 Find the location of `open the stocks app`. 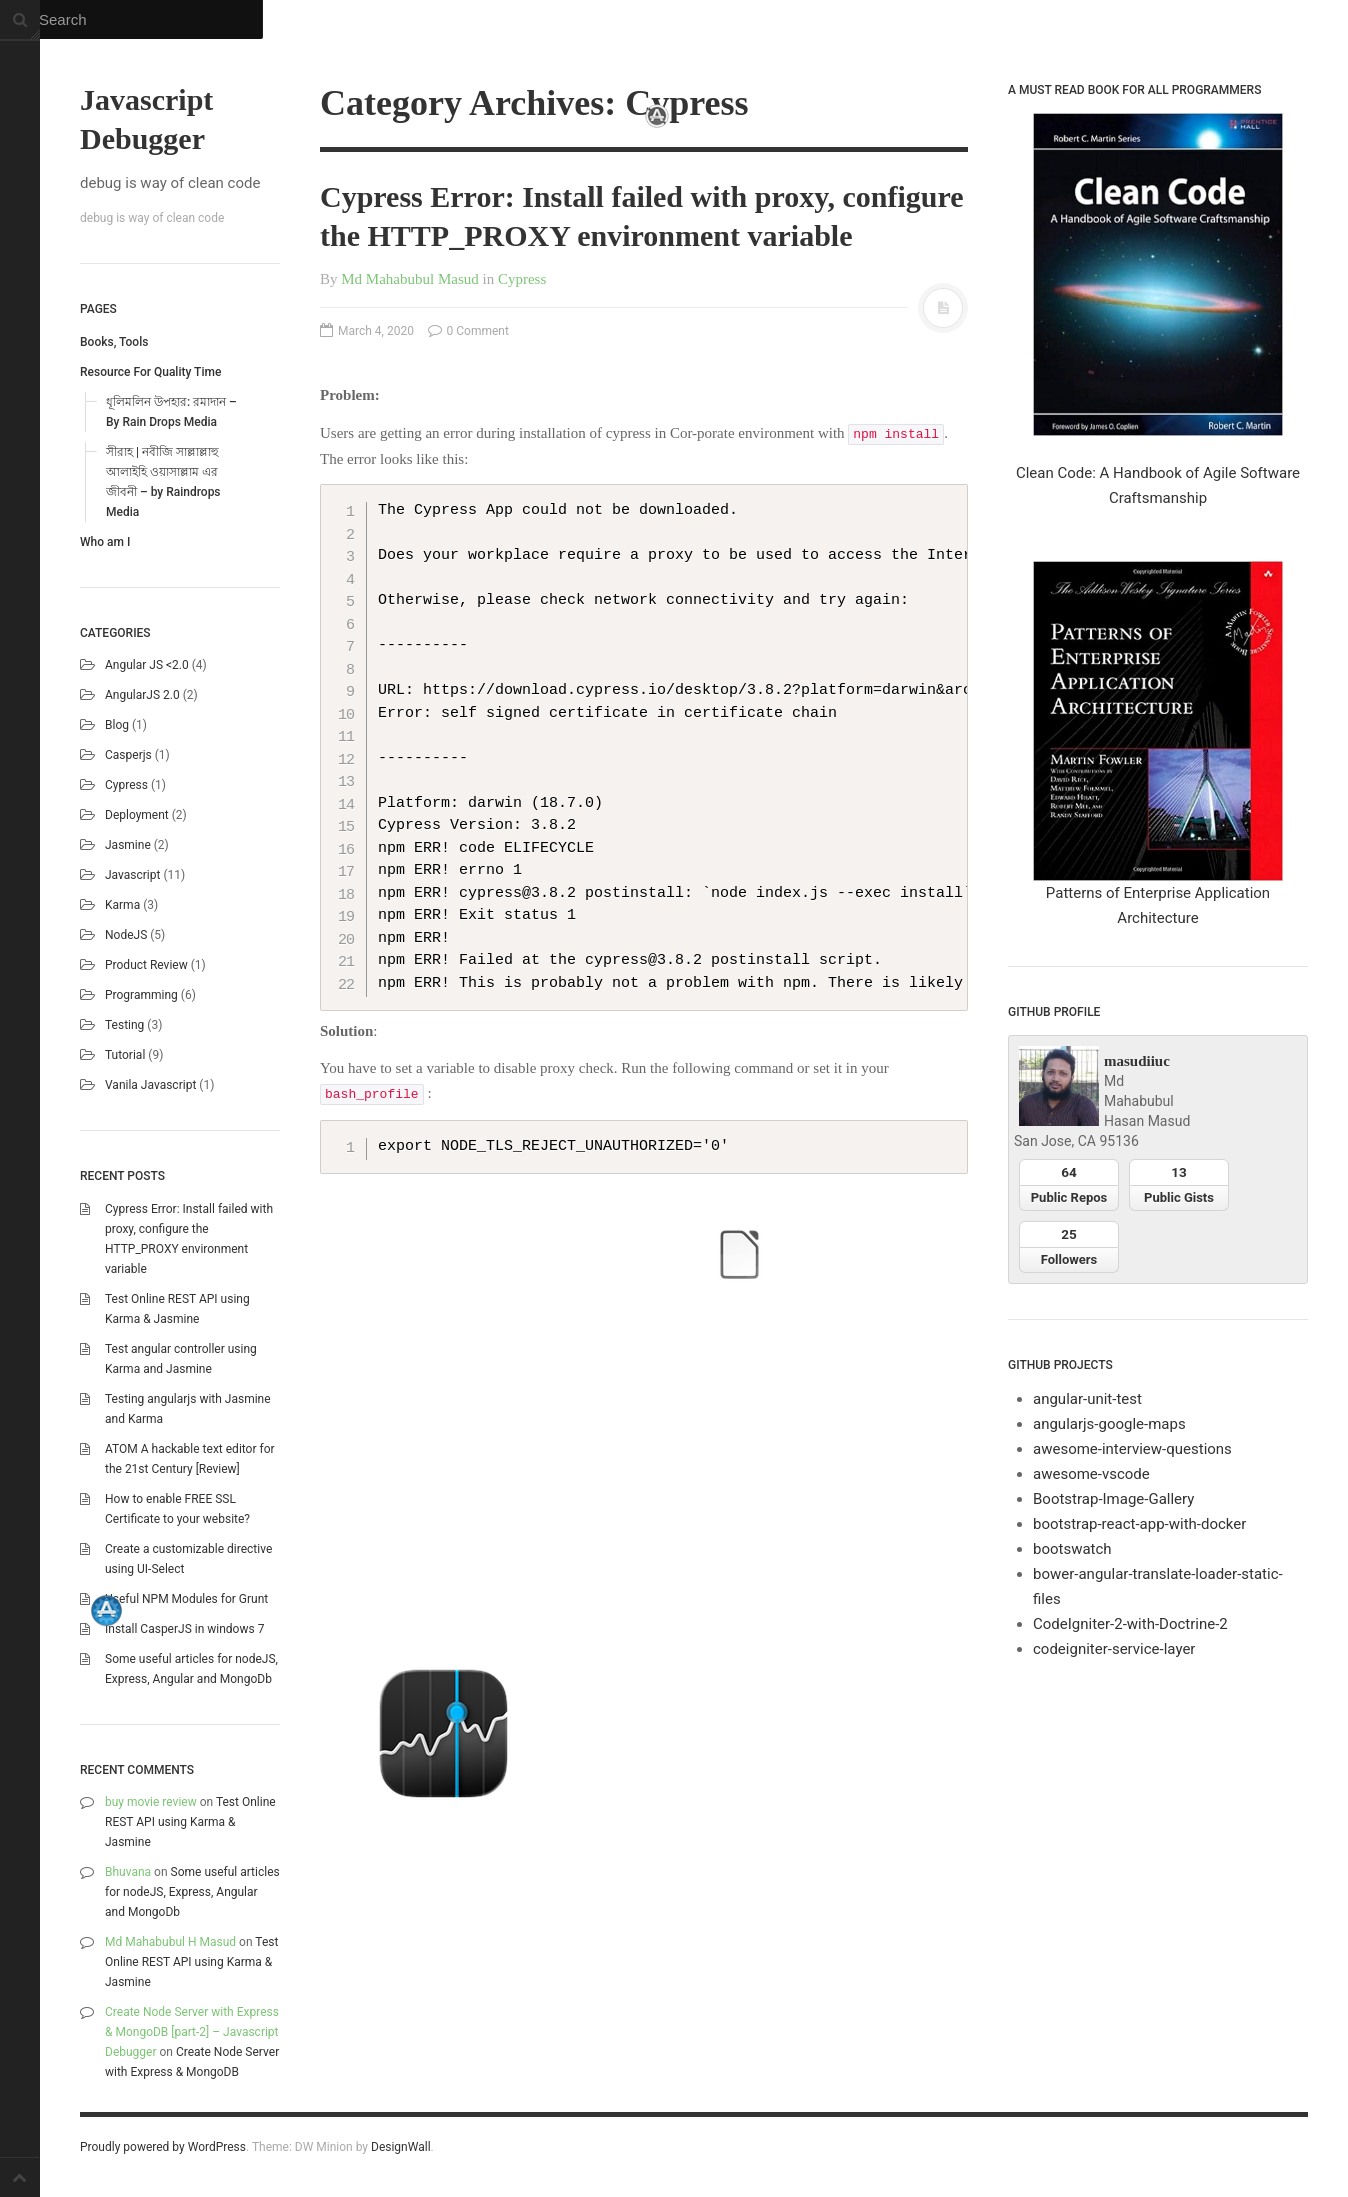

open the stocks app is located at coordinates (443, 1733).